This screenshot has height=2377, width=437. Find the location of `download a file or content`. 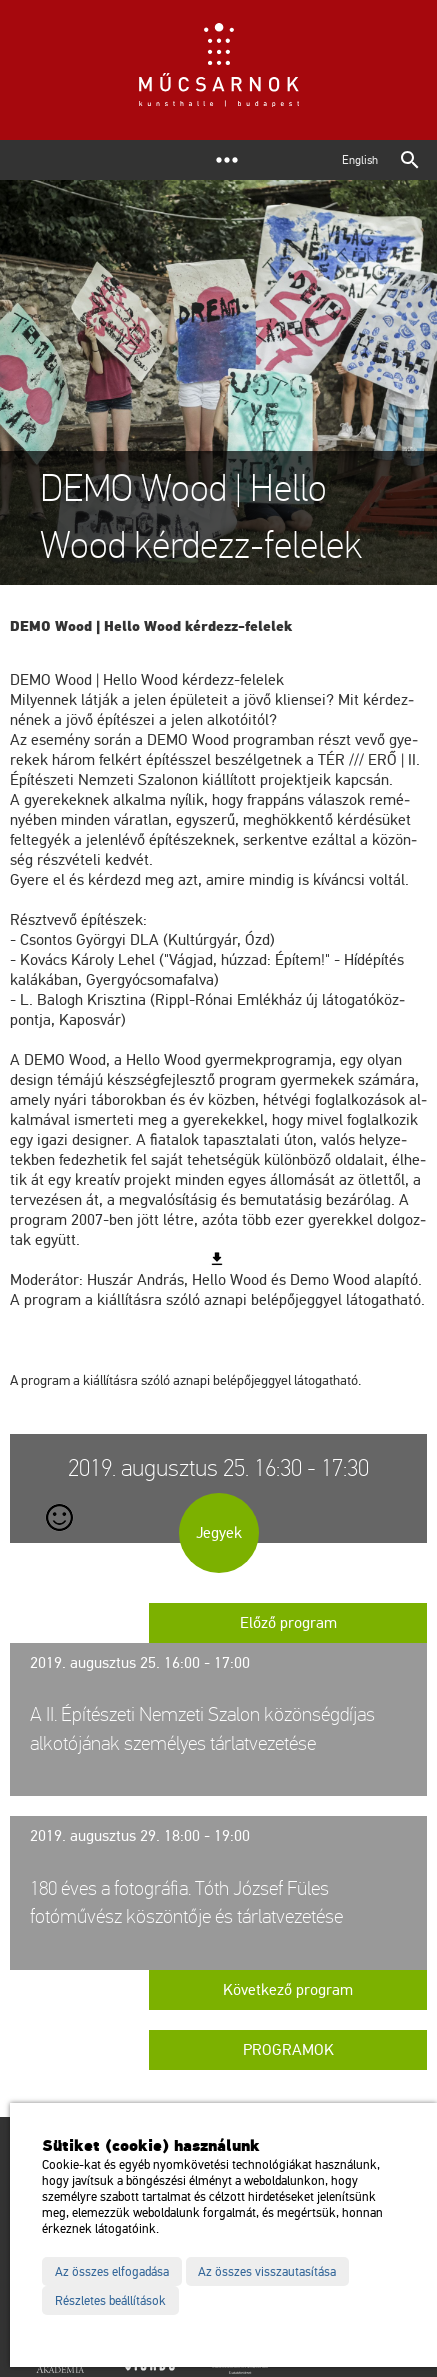

download a file or content is located at coordinates (217, 1259).